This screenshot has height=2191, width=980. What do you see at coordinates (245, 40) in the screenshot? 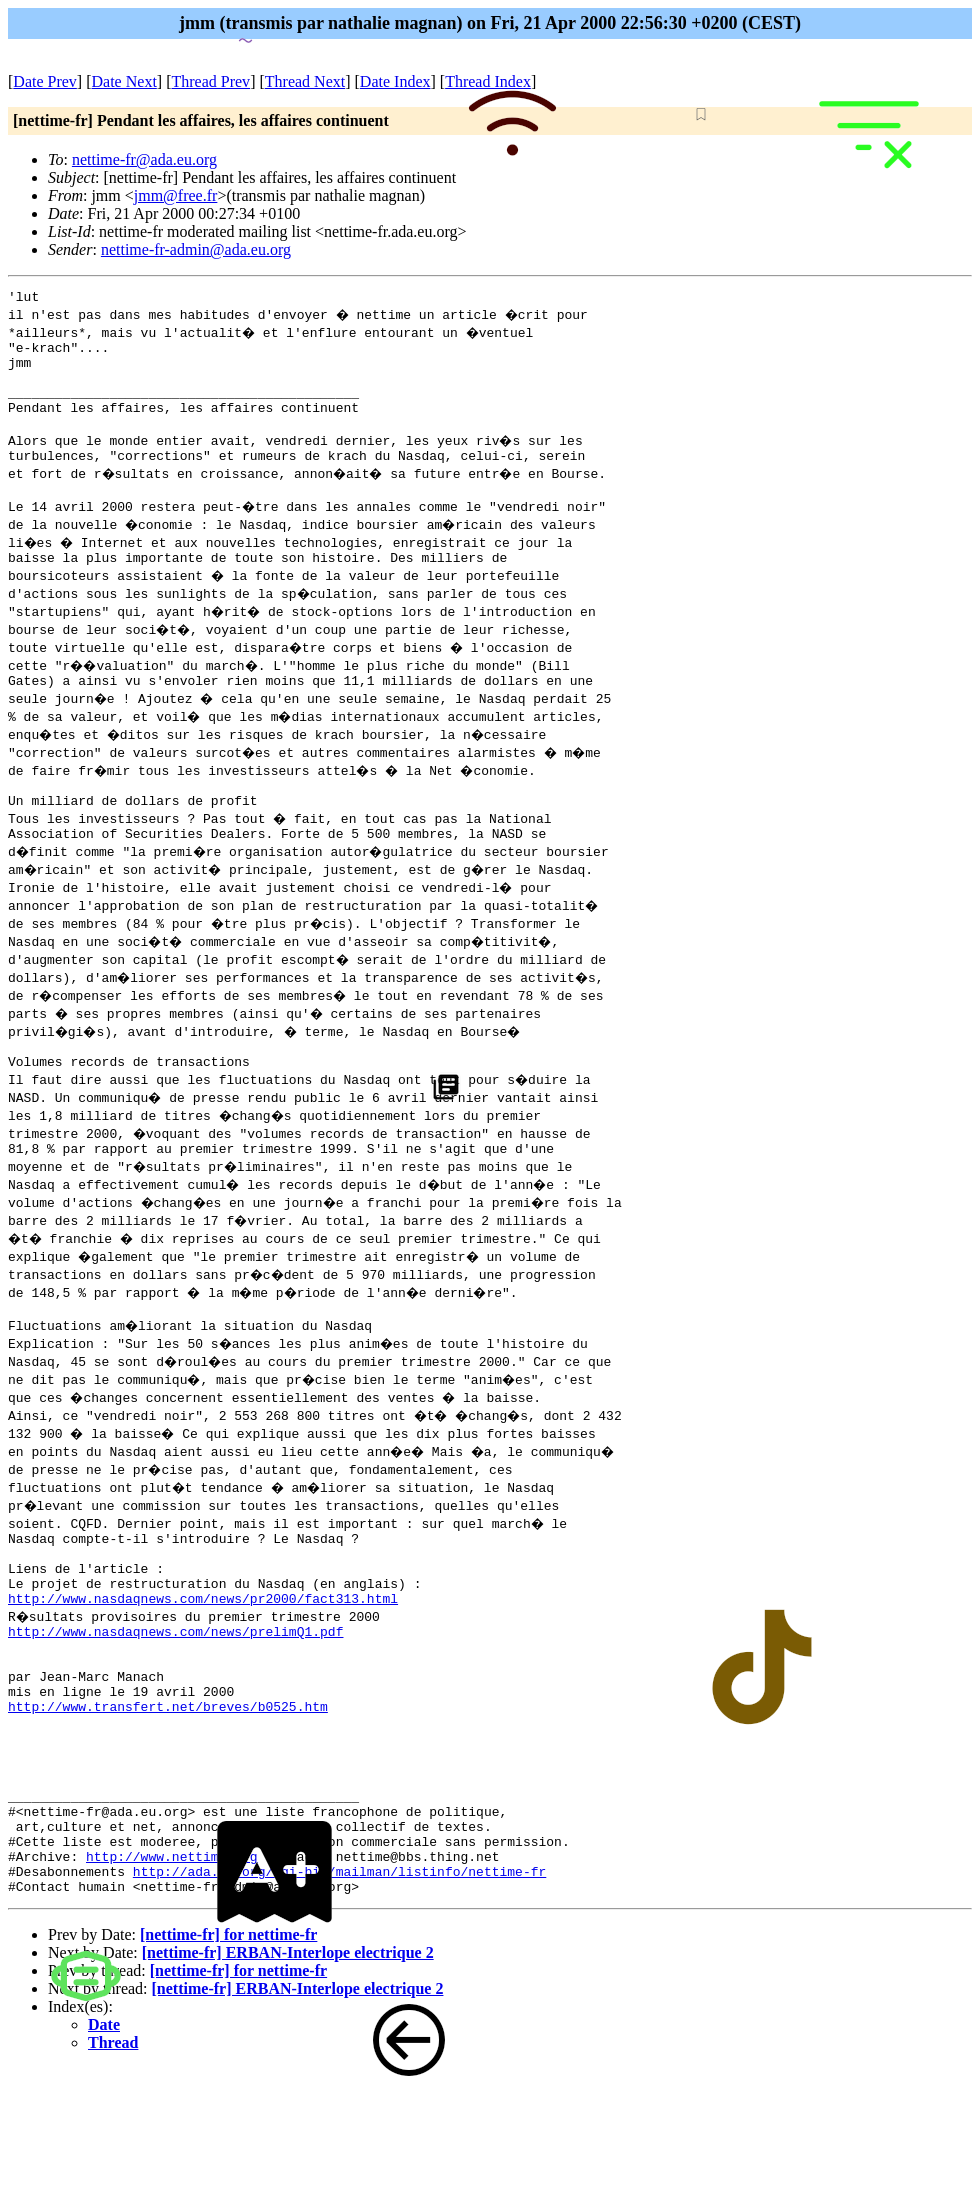
I see `indicates approximate or similar value` at bounding box center [245, 40].